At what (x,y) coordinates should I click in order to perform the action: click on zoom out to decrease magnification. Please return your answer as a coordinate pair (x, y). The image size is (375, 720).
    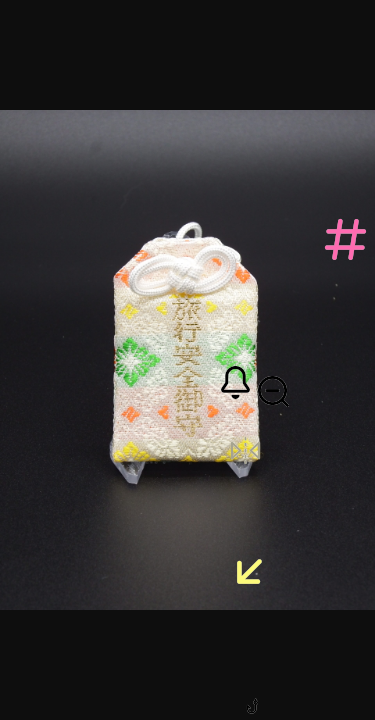
    Looking at the image, I should click on (273, 391).